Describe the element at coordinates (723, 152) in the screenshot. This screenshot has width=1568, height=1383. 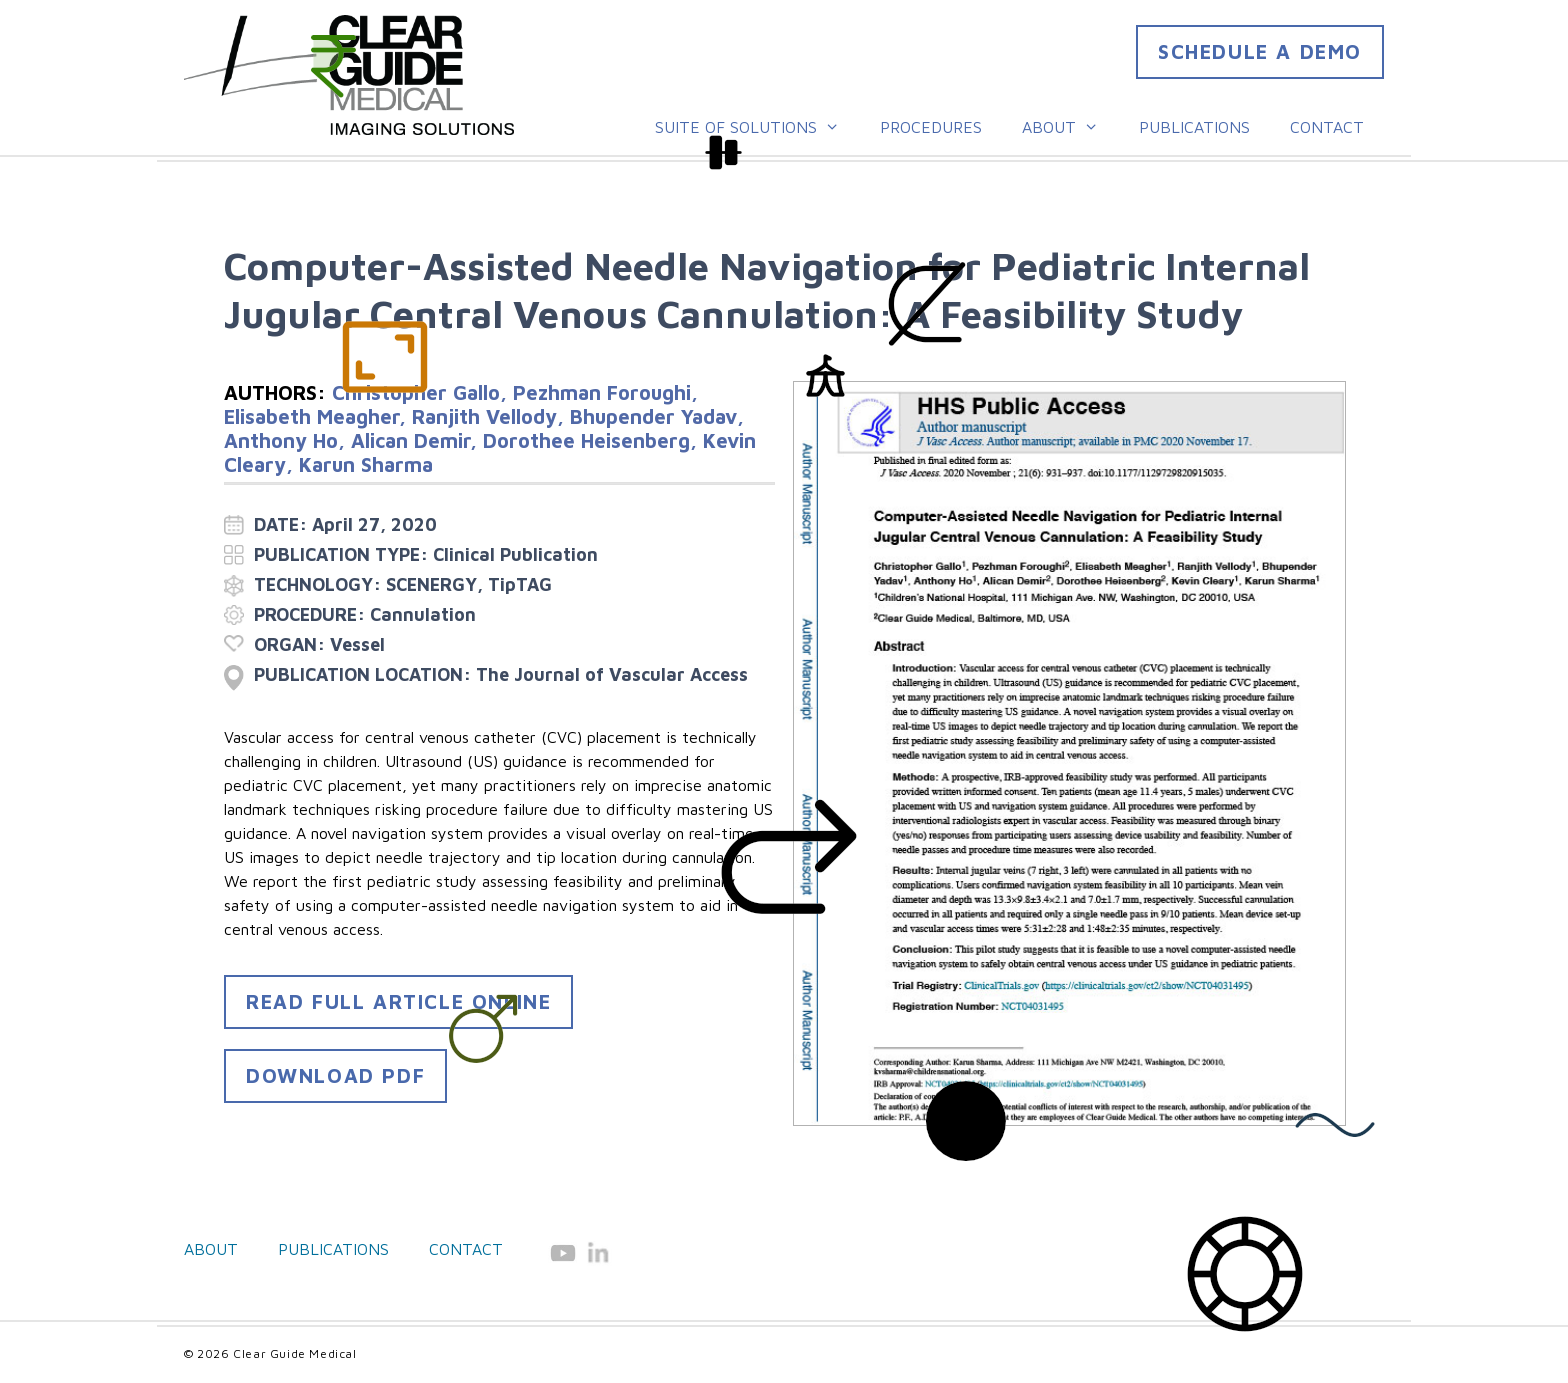
I see `align selected objects to vertical center` at that location.